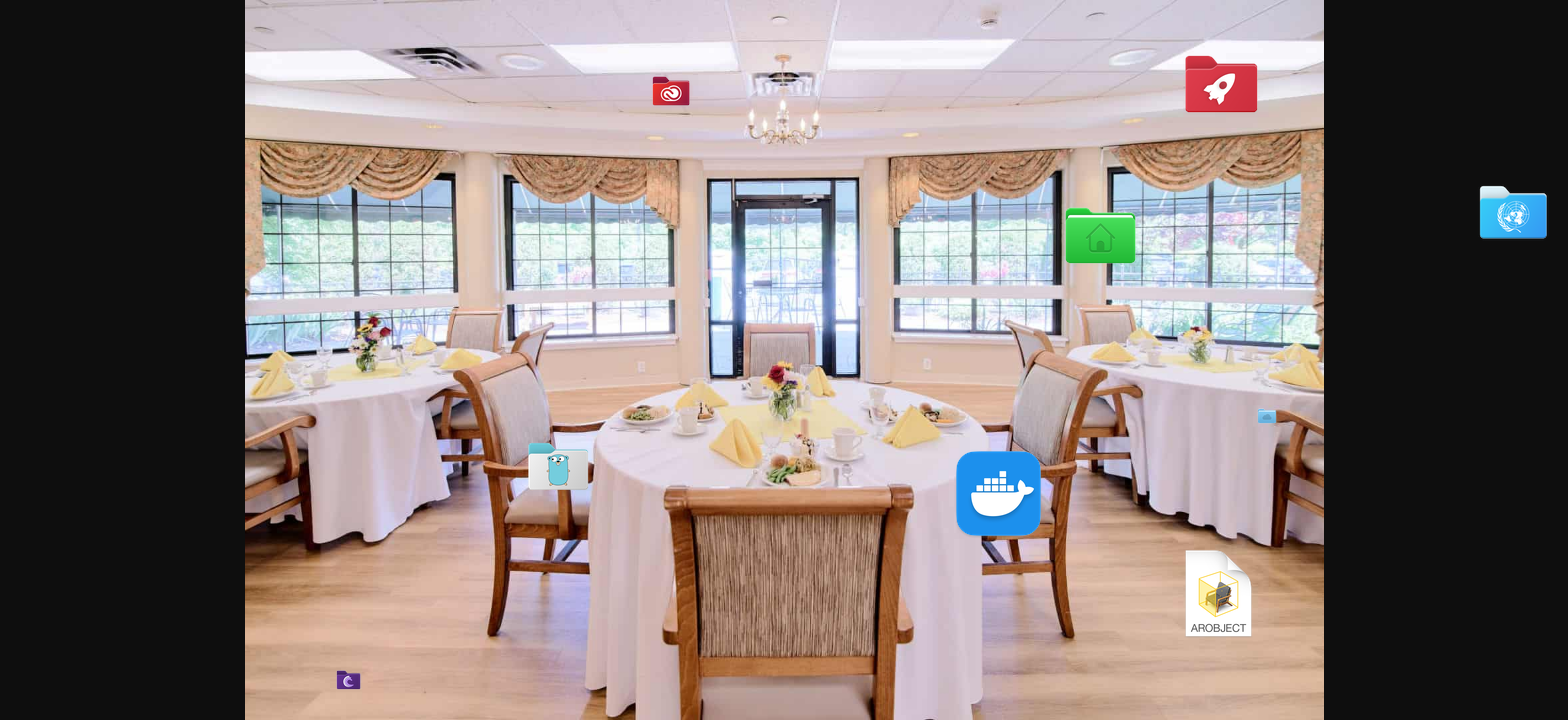 The height and width of the screenshot is (720, 1568). I want to click on access cloud-synced files and folders, so click(1267, 416).